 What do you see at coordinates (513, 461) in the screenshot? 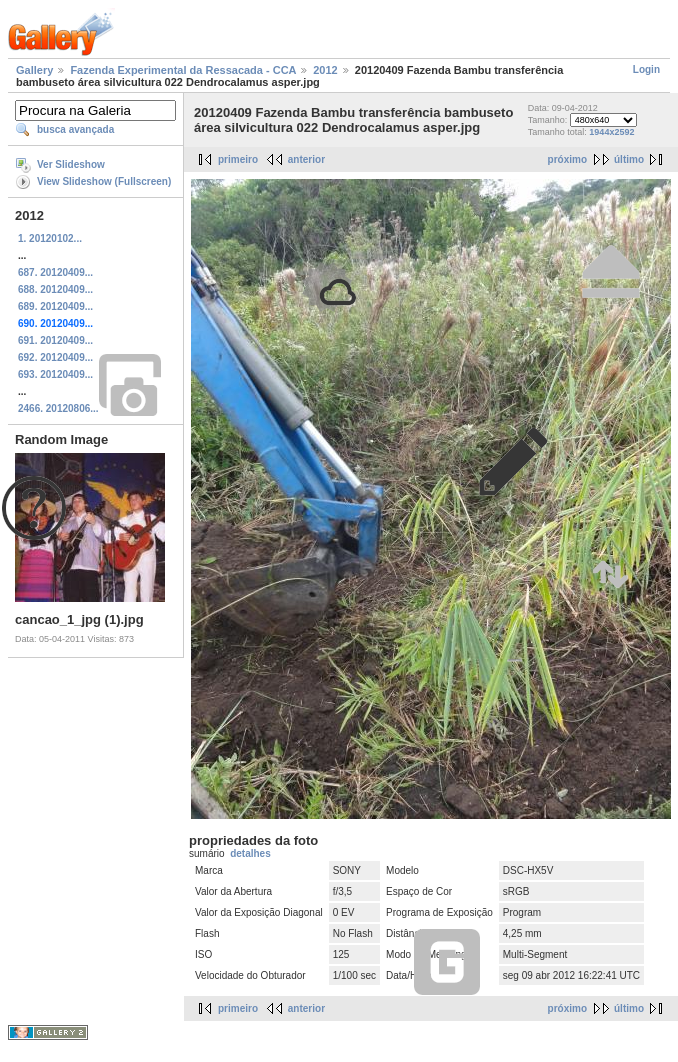
I see `access office or productivity applications` at bounding box center [513, 461].